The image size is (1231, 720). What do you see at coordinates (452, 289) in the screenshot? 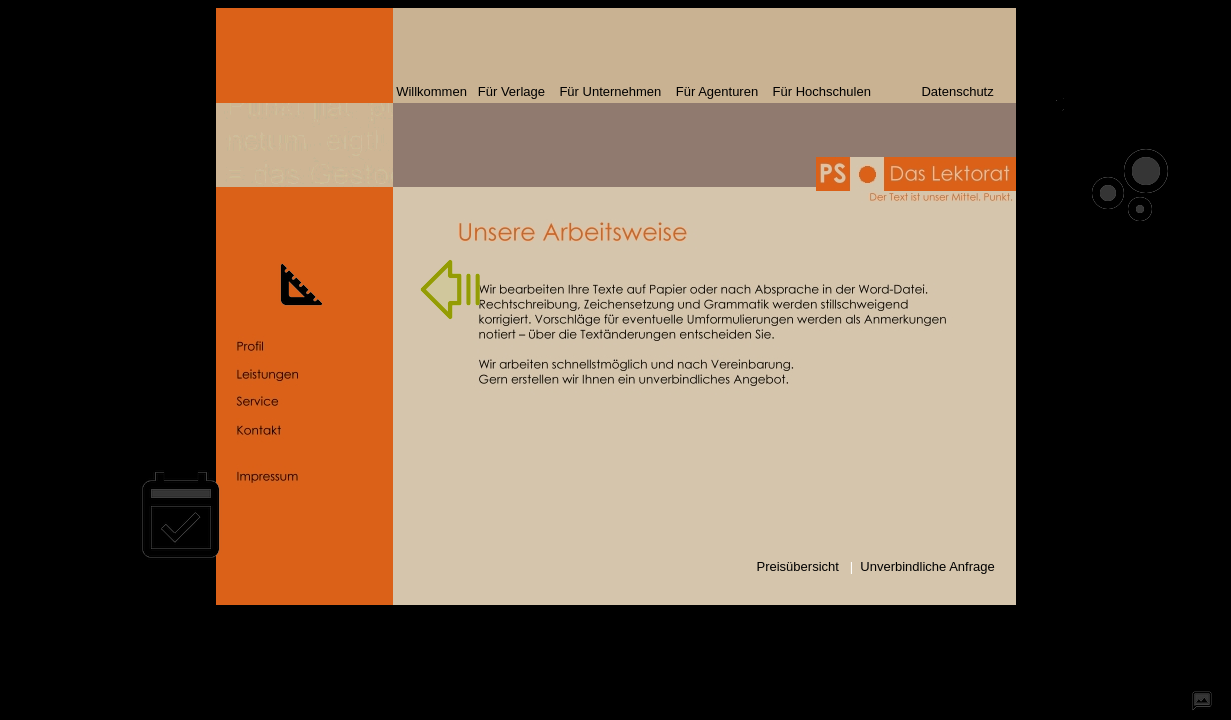
I see `go back or return to previous screen` at bounding box center [452, 289].